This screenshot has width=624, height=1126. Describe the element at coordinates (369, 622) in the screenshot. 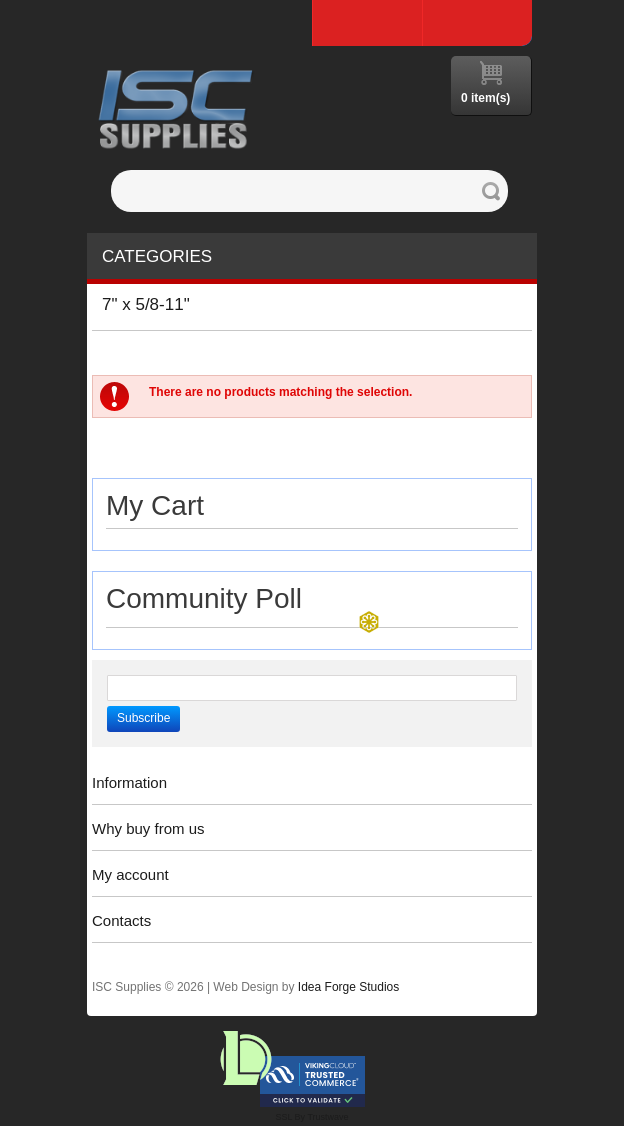

I see `open boxy svg vector graphics editor` at that location.